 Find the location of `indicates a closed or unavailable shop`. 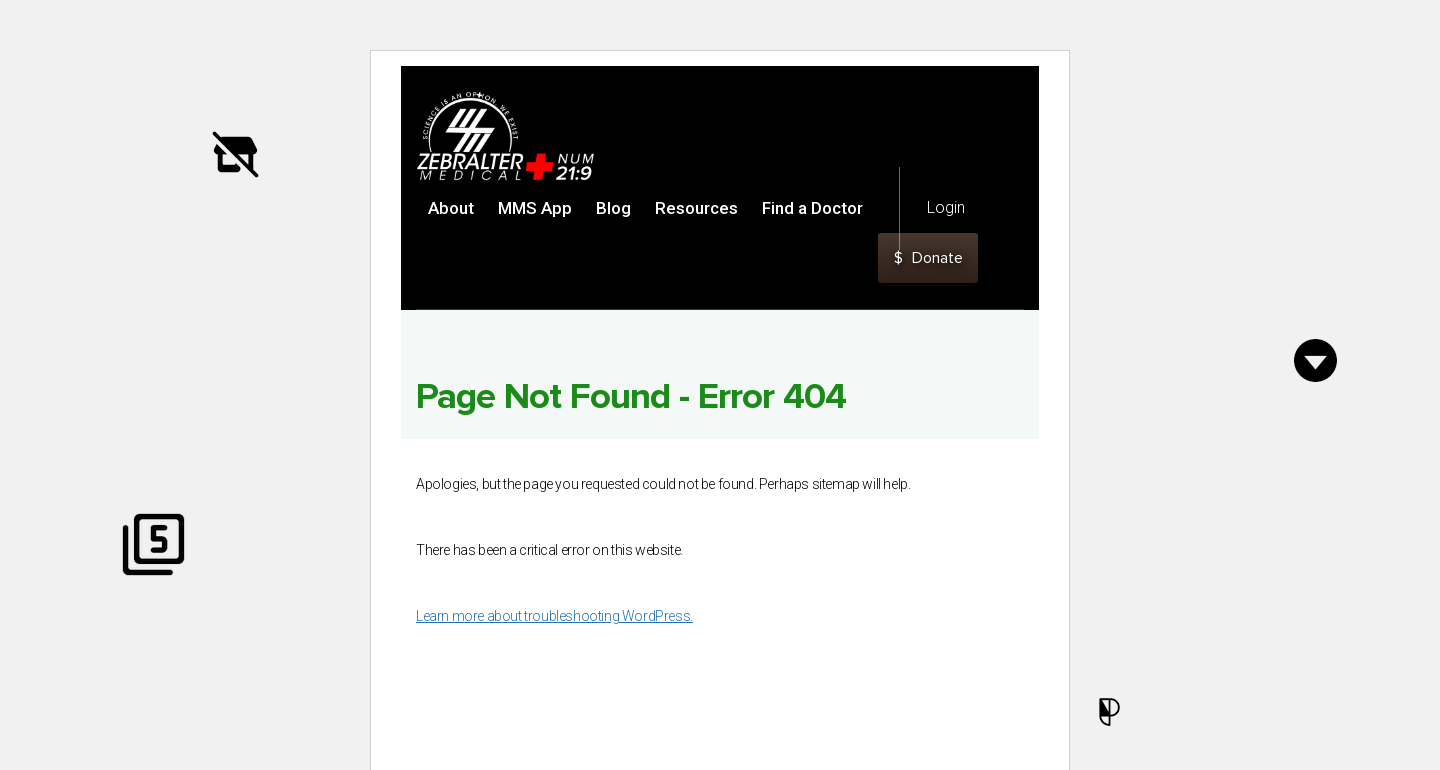

indicates a closed or unavailable shop is located at coordinates (235, 154).